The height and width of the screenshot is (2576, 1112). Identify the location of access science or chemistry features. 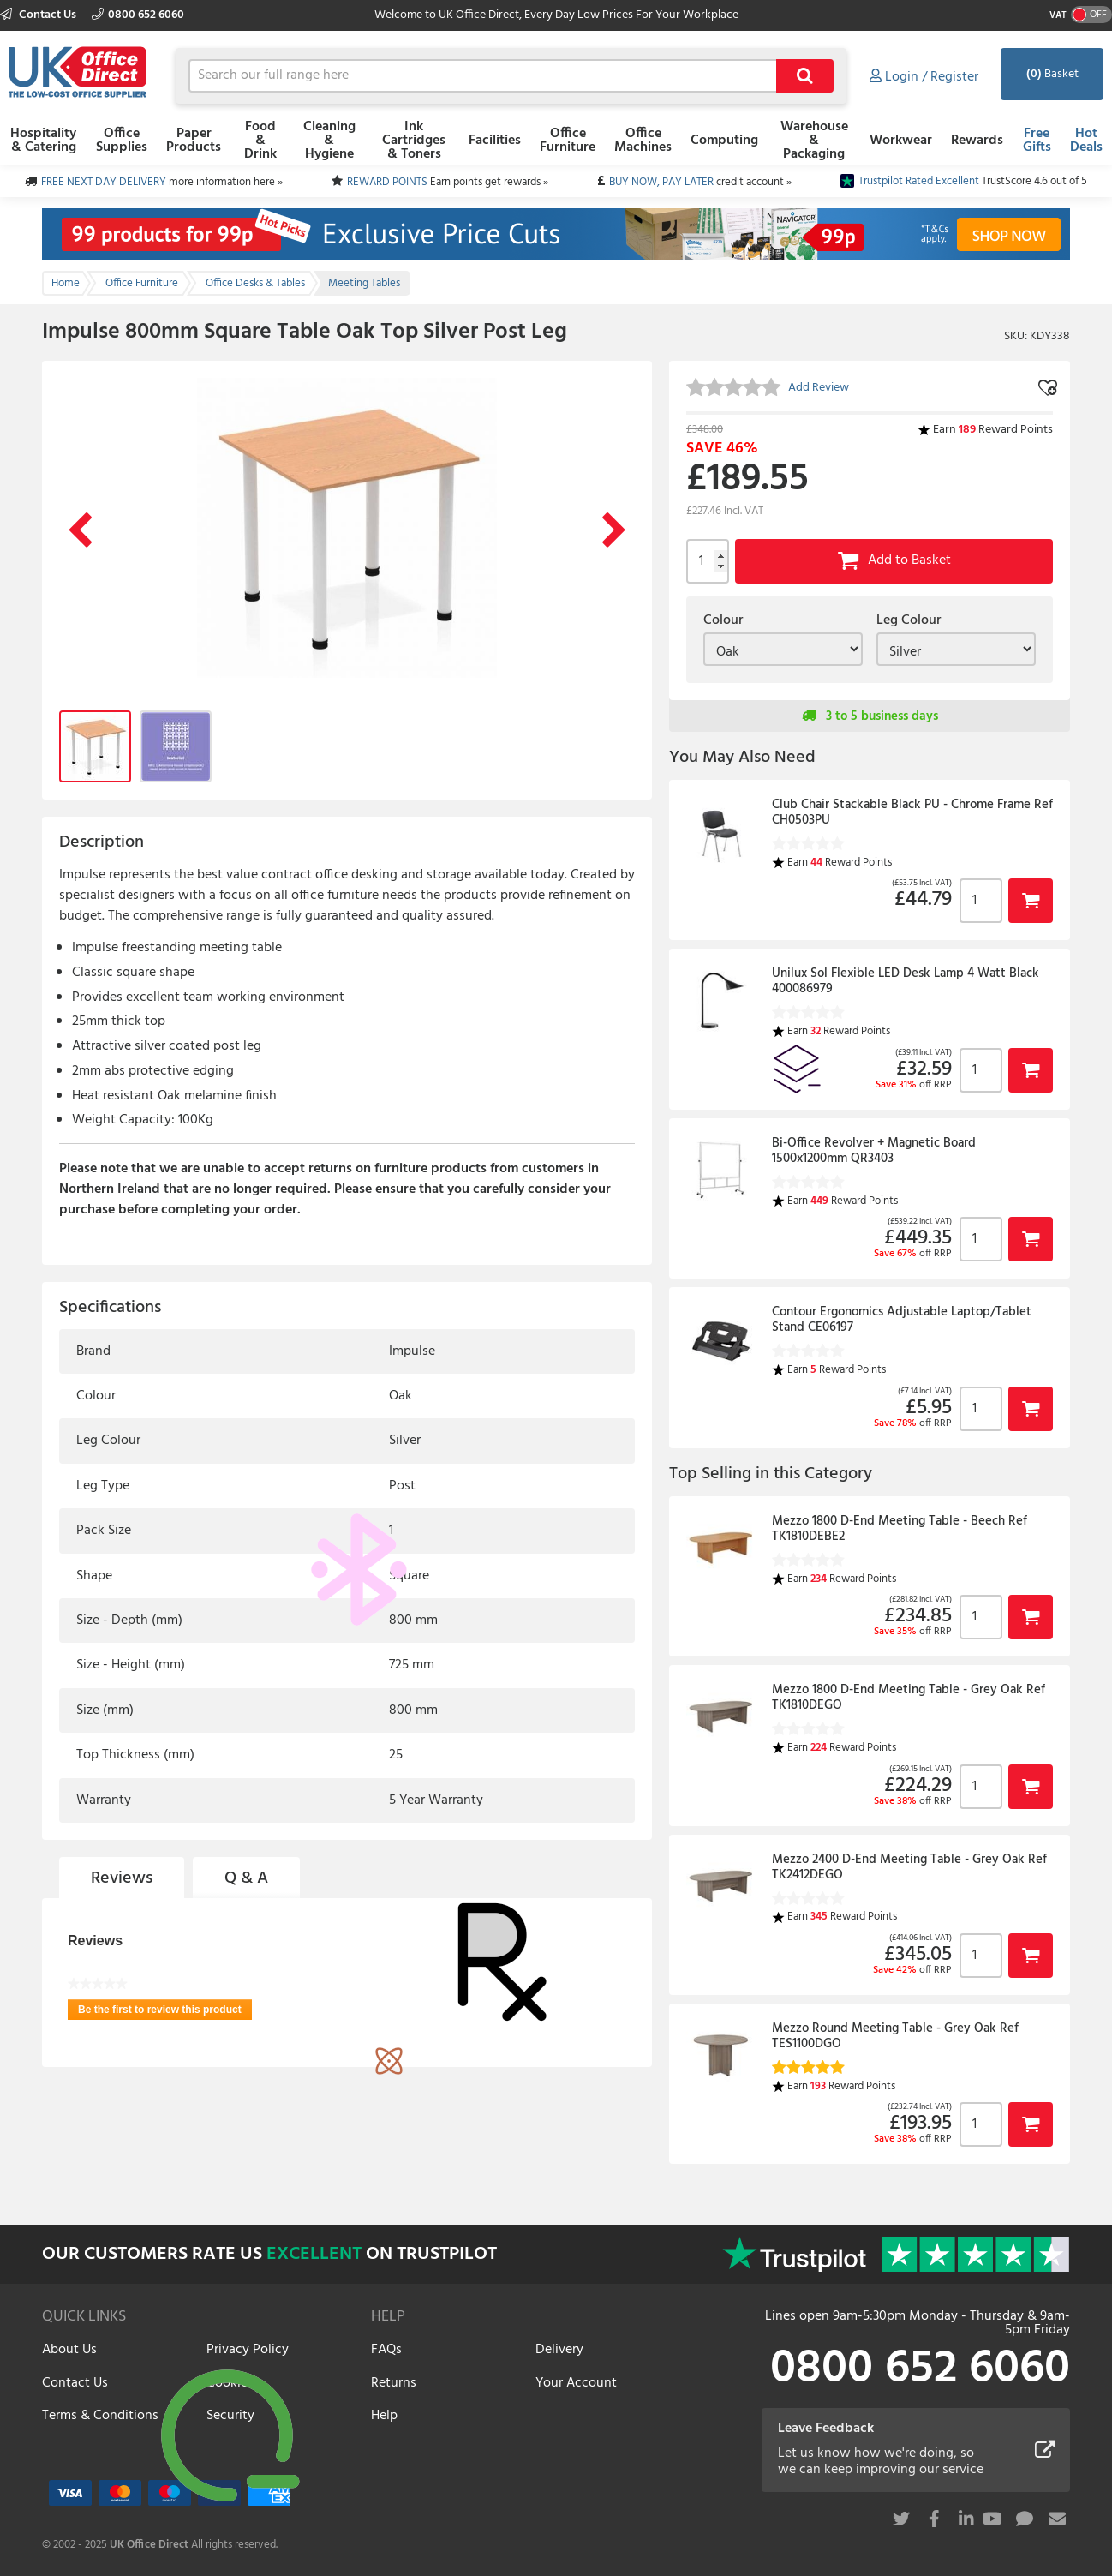
(389, 2061).